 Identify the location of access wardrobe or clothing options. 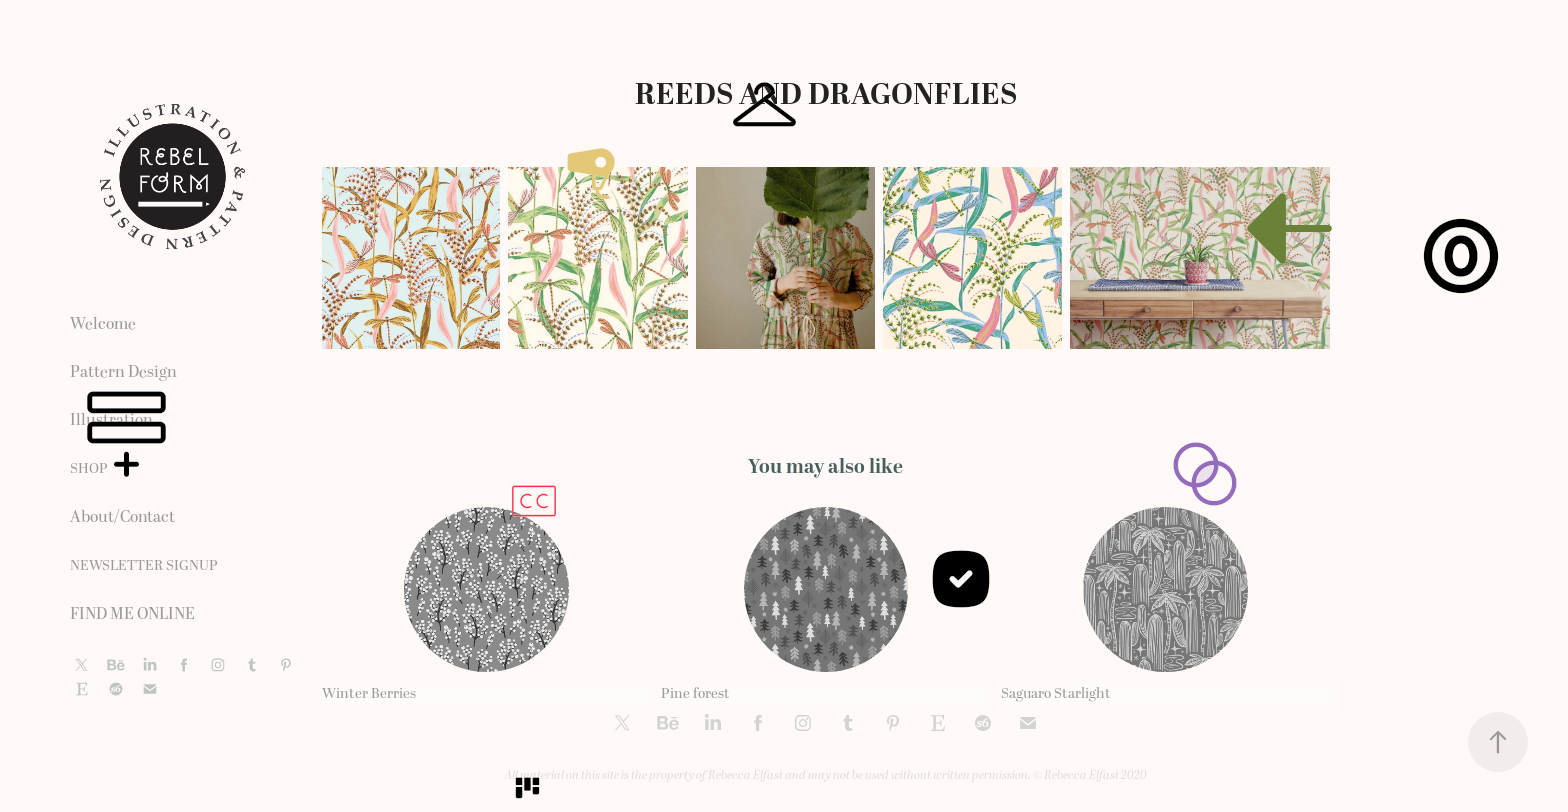
(764, 107).